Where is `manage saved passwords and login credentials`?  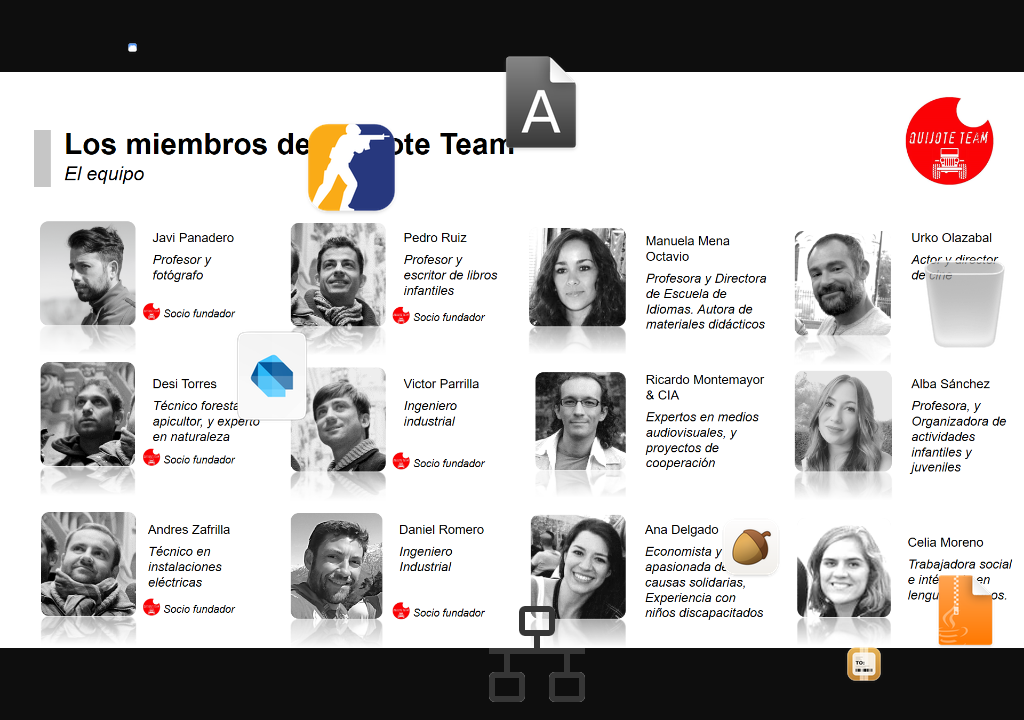
manage saved passwords and login credentials is located at coordinates (149, 54).